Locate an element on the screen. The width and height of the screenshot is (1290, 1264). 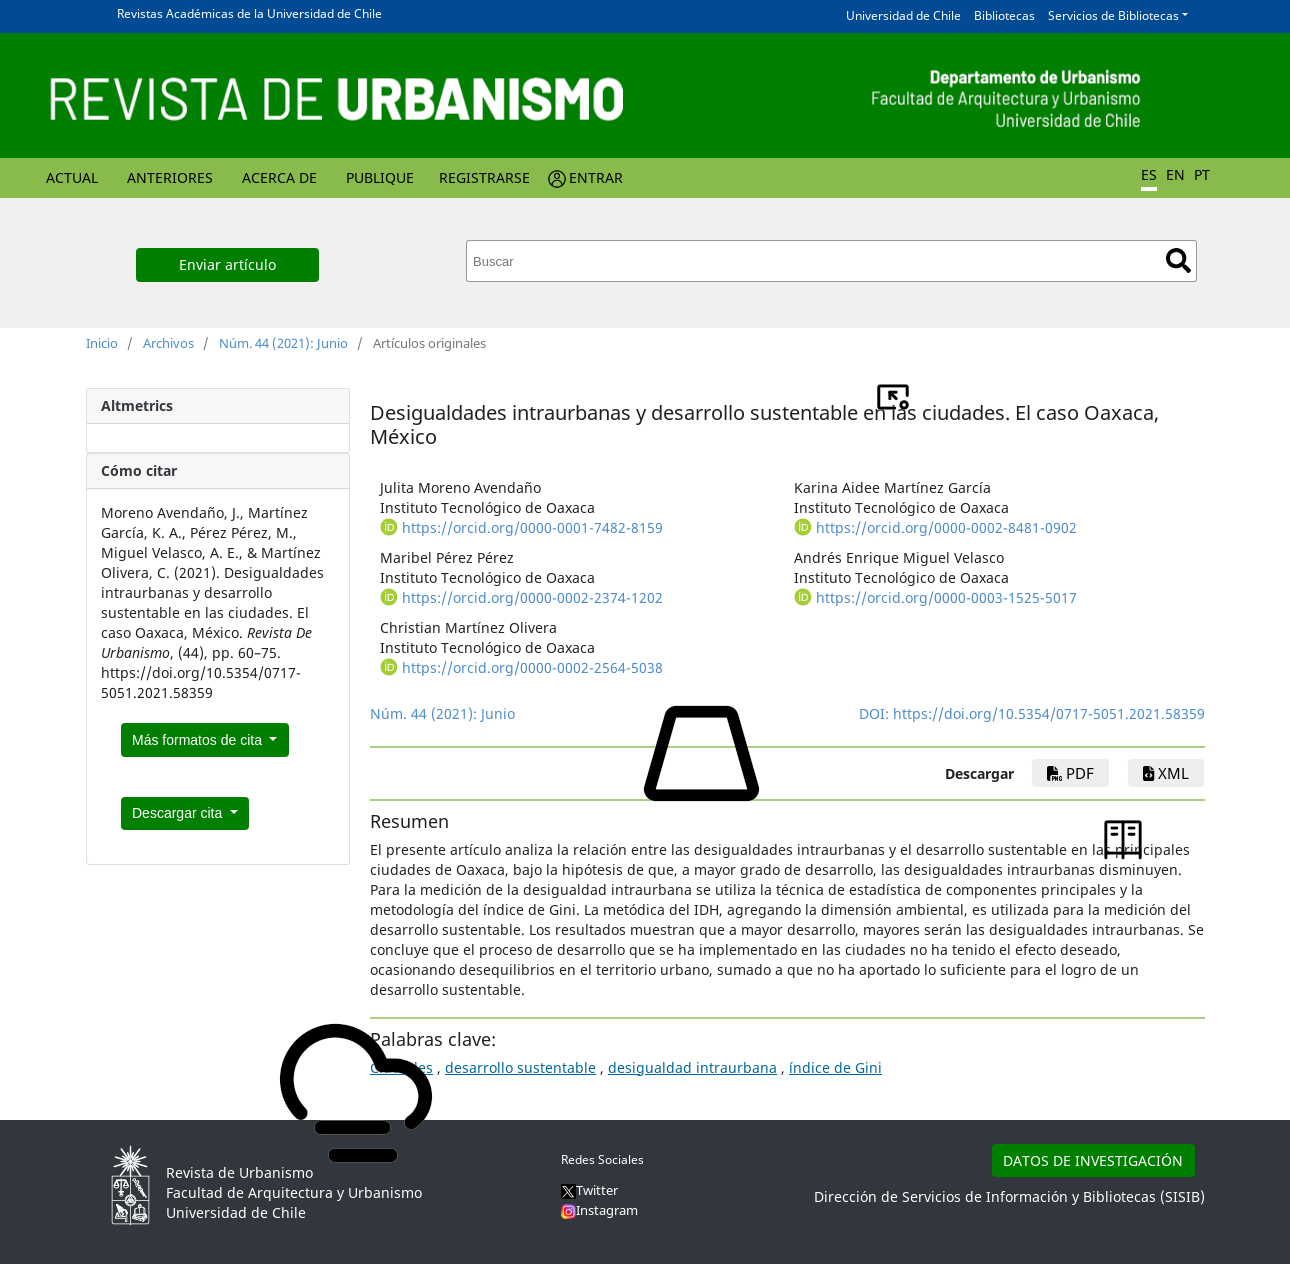
apply vertical skew transformation to selected object is located at coordinates (701, 753).